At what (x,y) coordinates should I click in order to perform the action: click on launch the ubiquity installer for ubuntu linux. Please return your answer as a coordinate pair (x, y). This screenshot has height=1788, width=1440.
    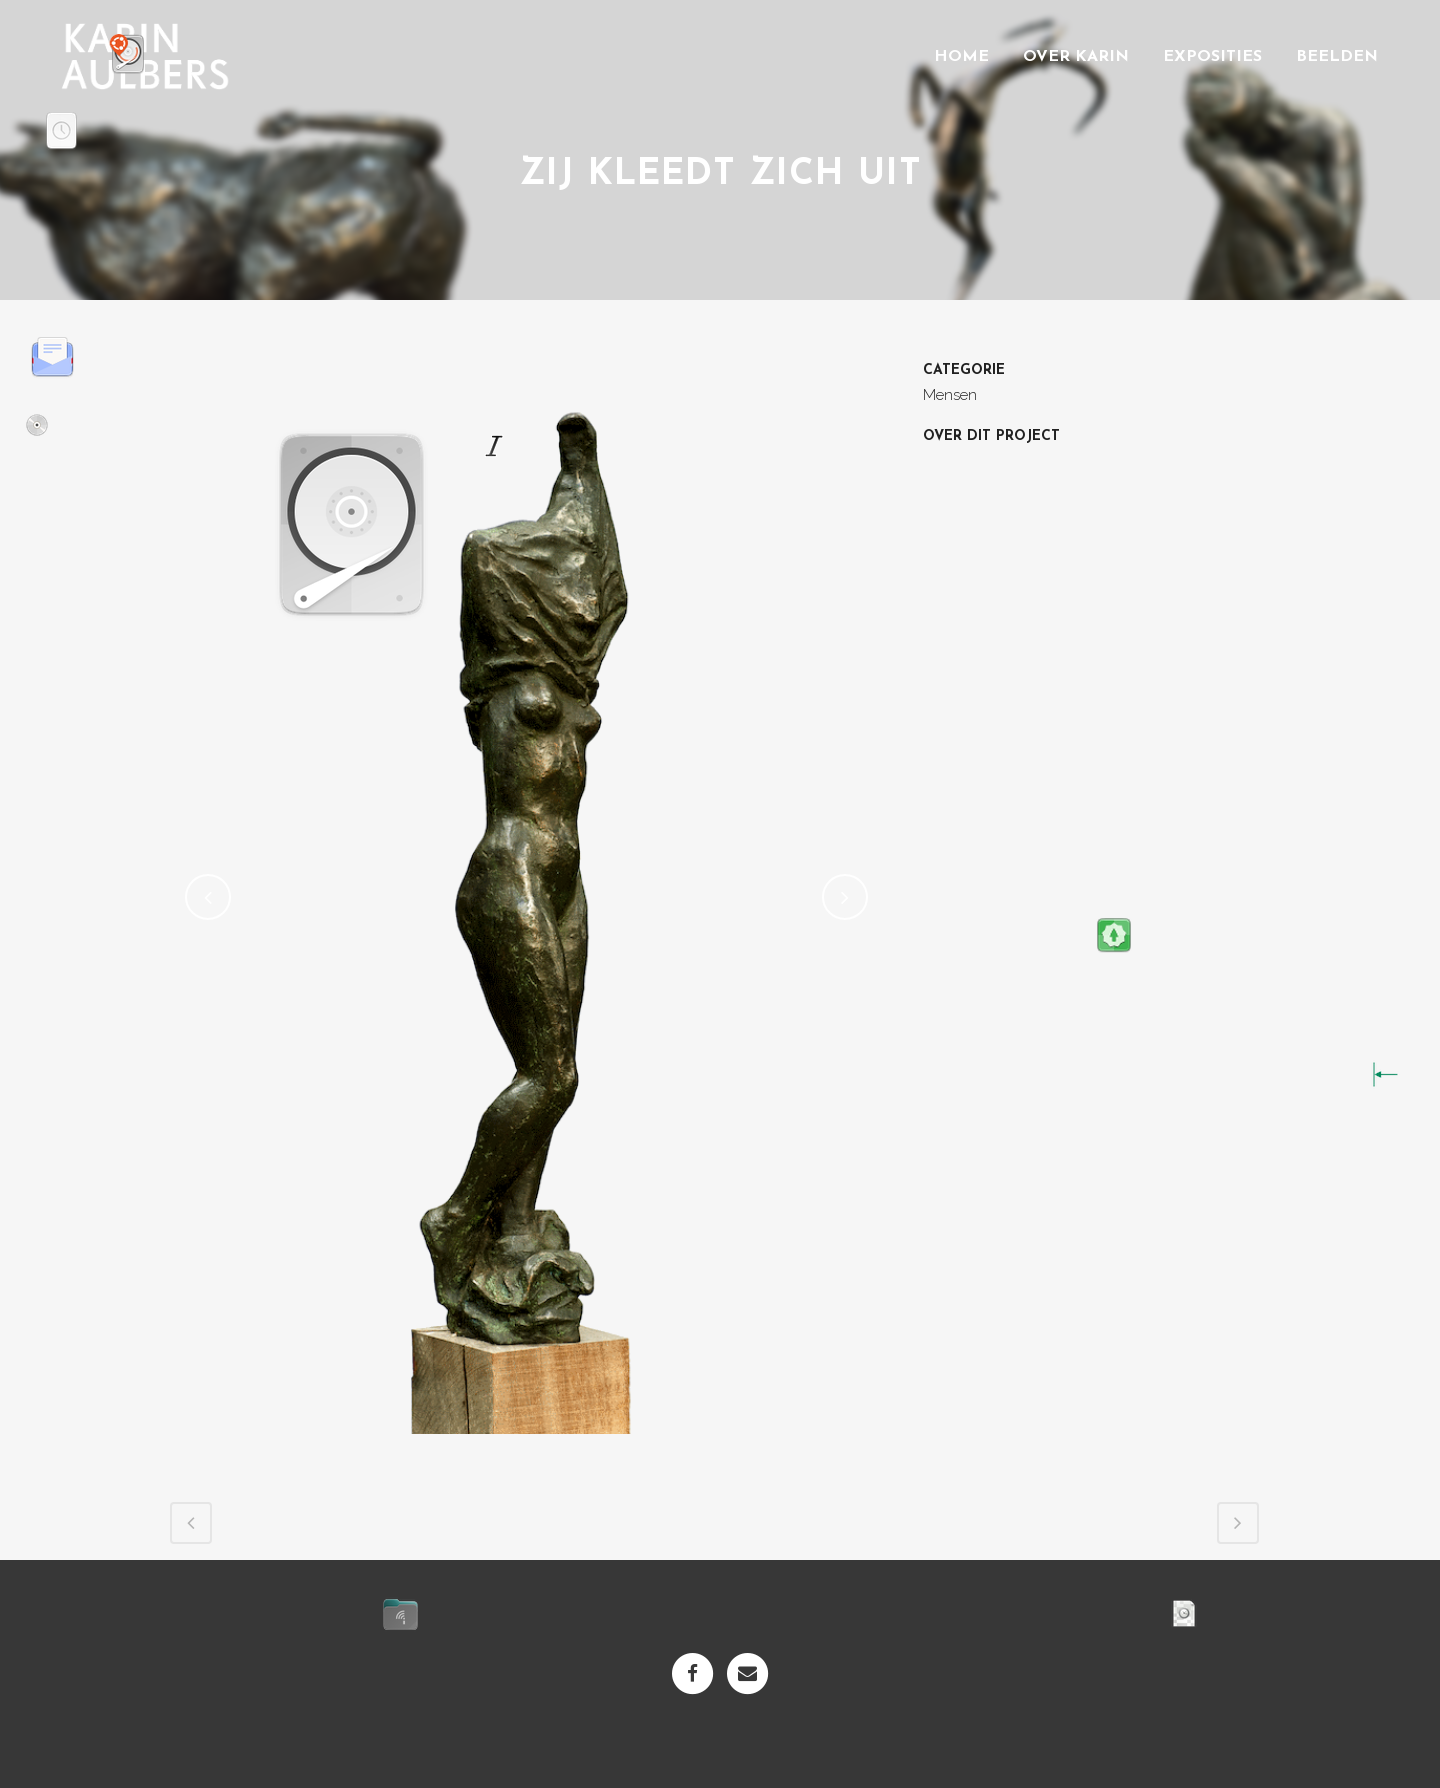
    Looking at the image, I should click on (128, 54).